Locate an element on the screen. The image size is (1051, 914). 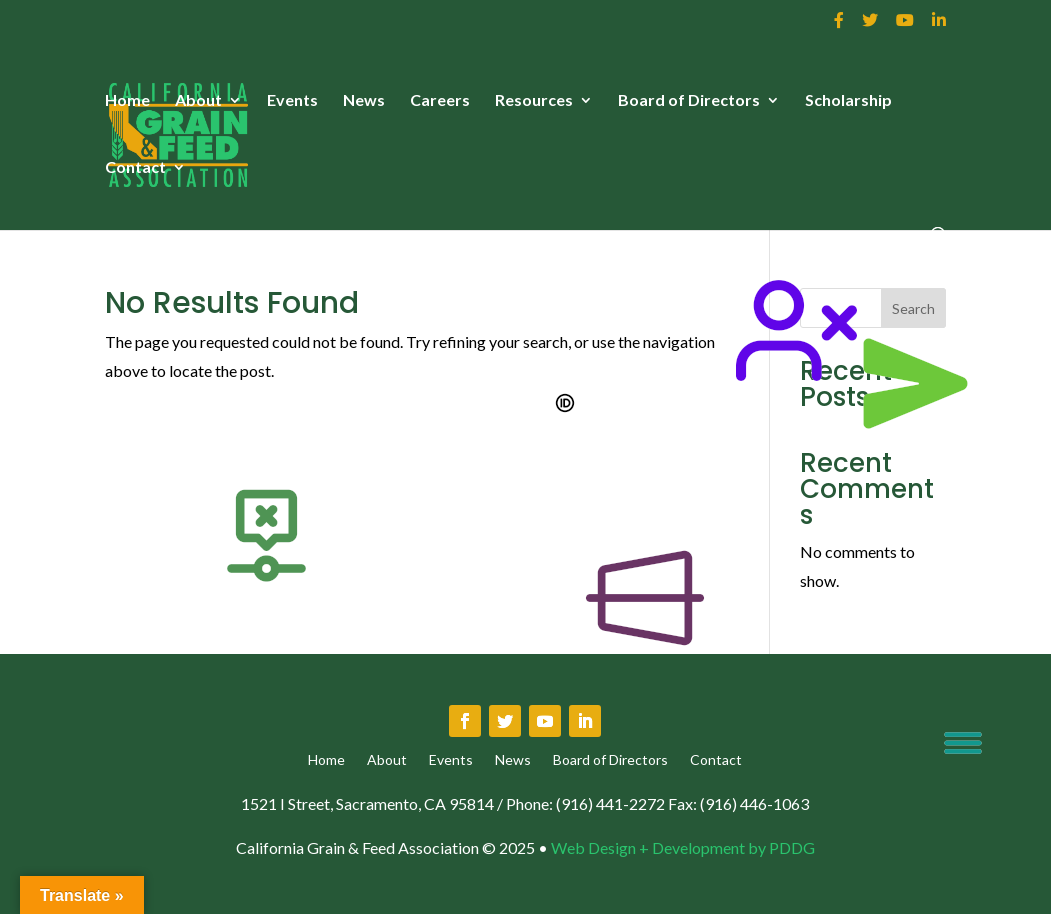
adjust perspective or viewing angle is located at coordinates (645, 598).